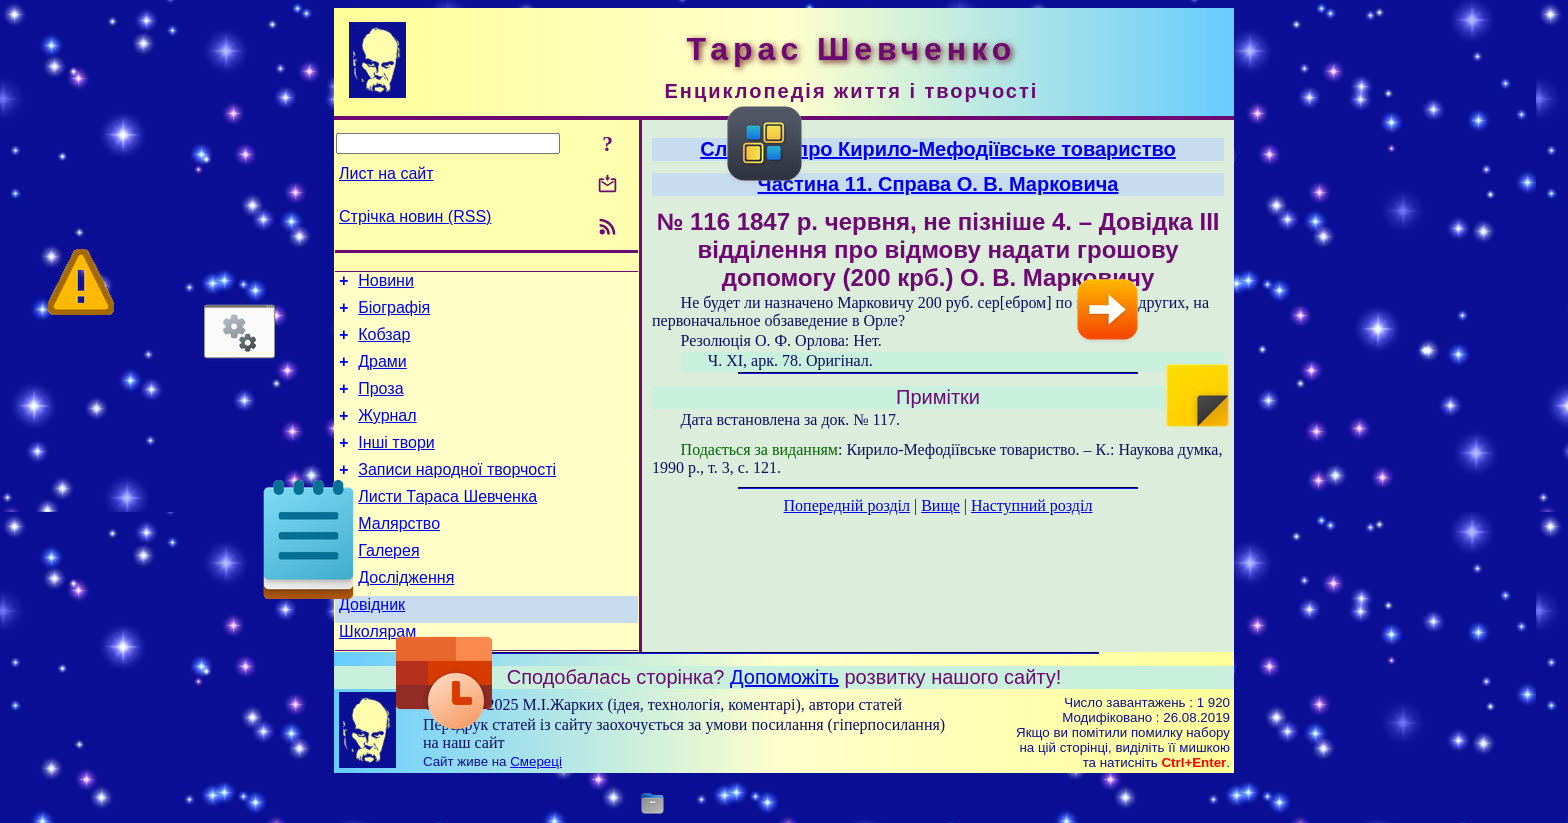  I want to click on launch gnome klotski sliding block puzzle game, so click(764, 143).